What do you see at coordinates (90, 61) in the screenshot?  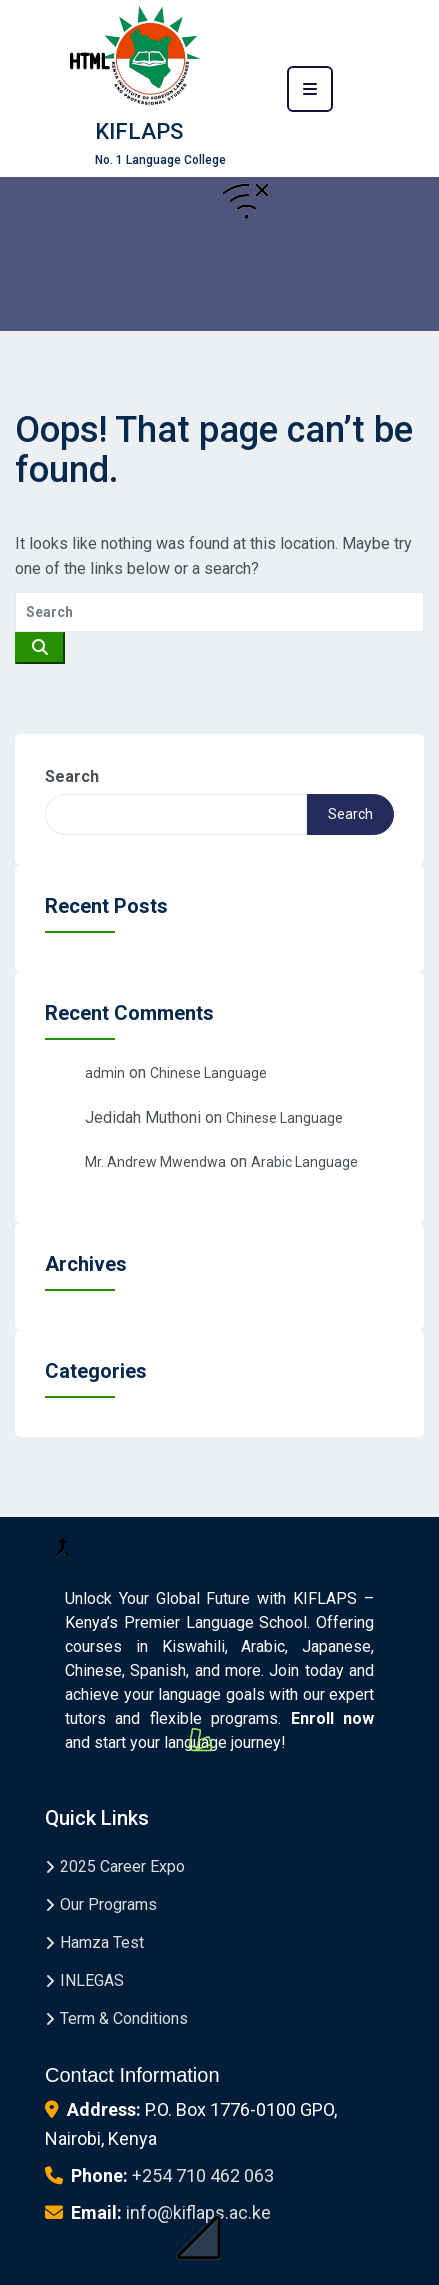 I see `indicates HTML file type or format` at bounding box center [90, 61].